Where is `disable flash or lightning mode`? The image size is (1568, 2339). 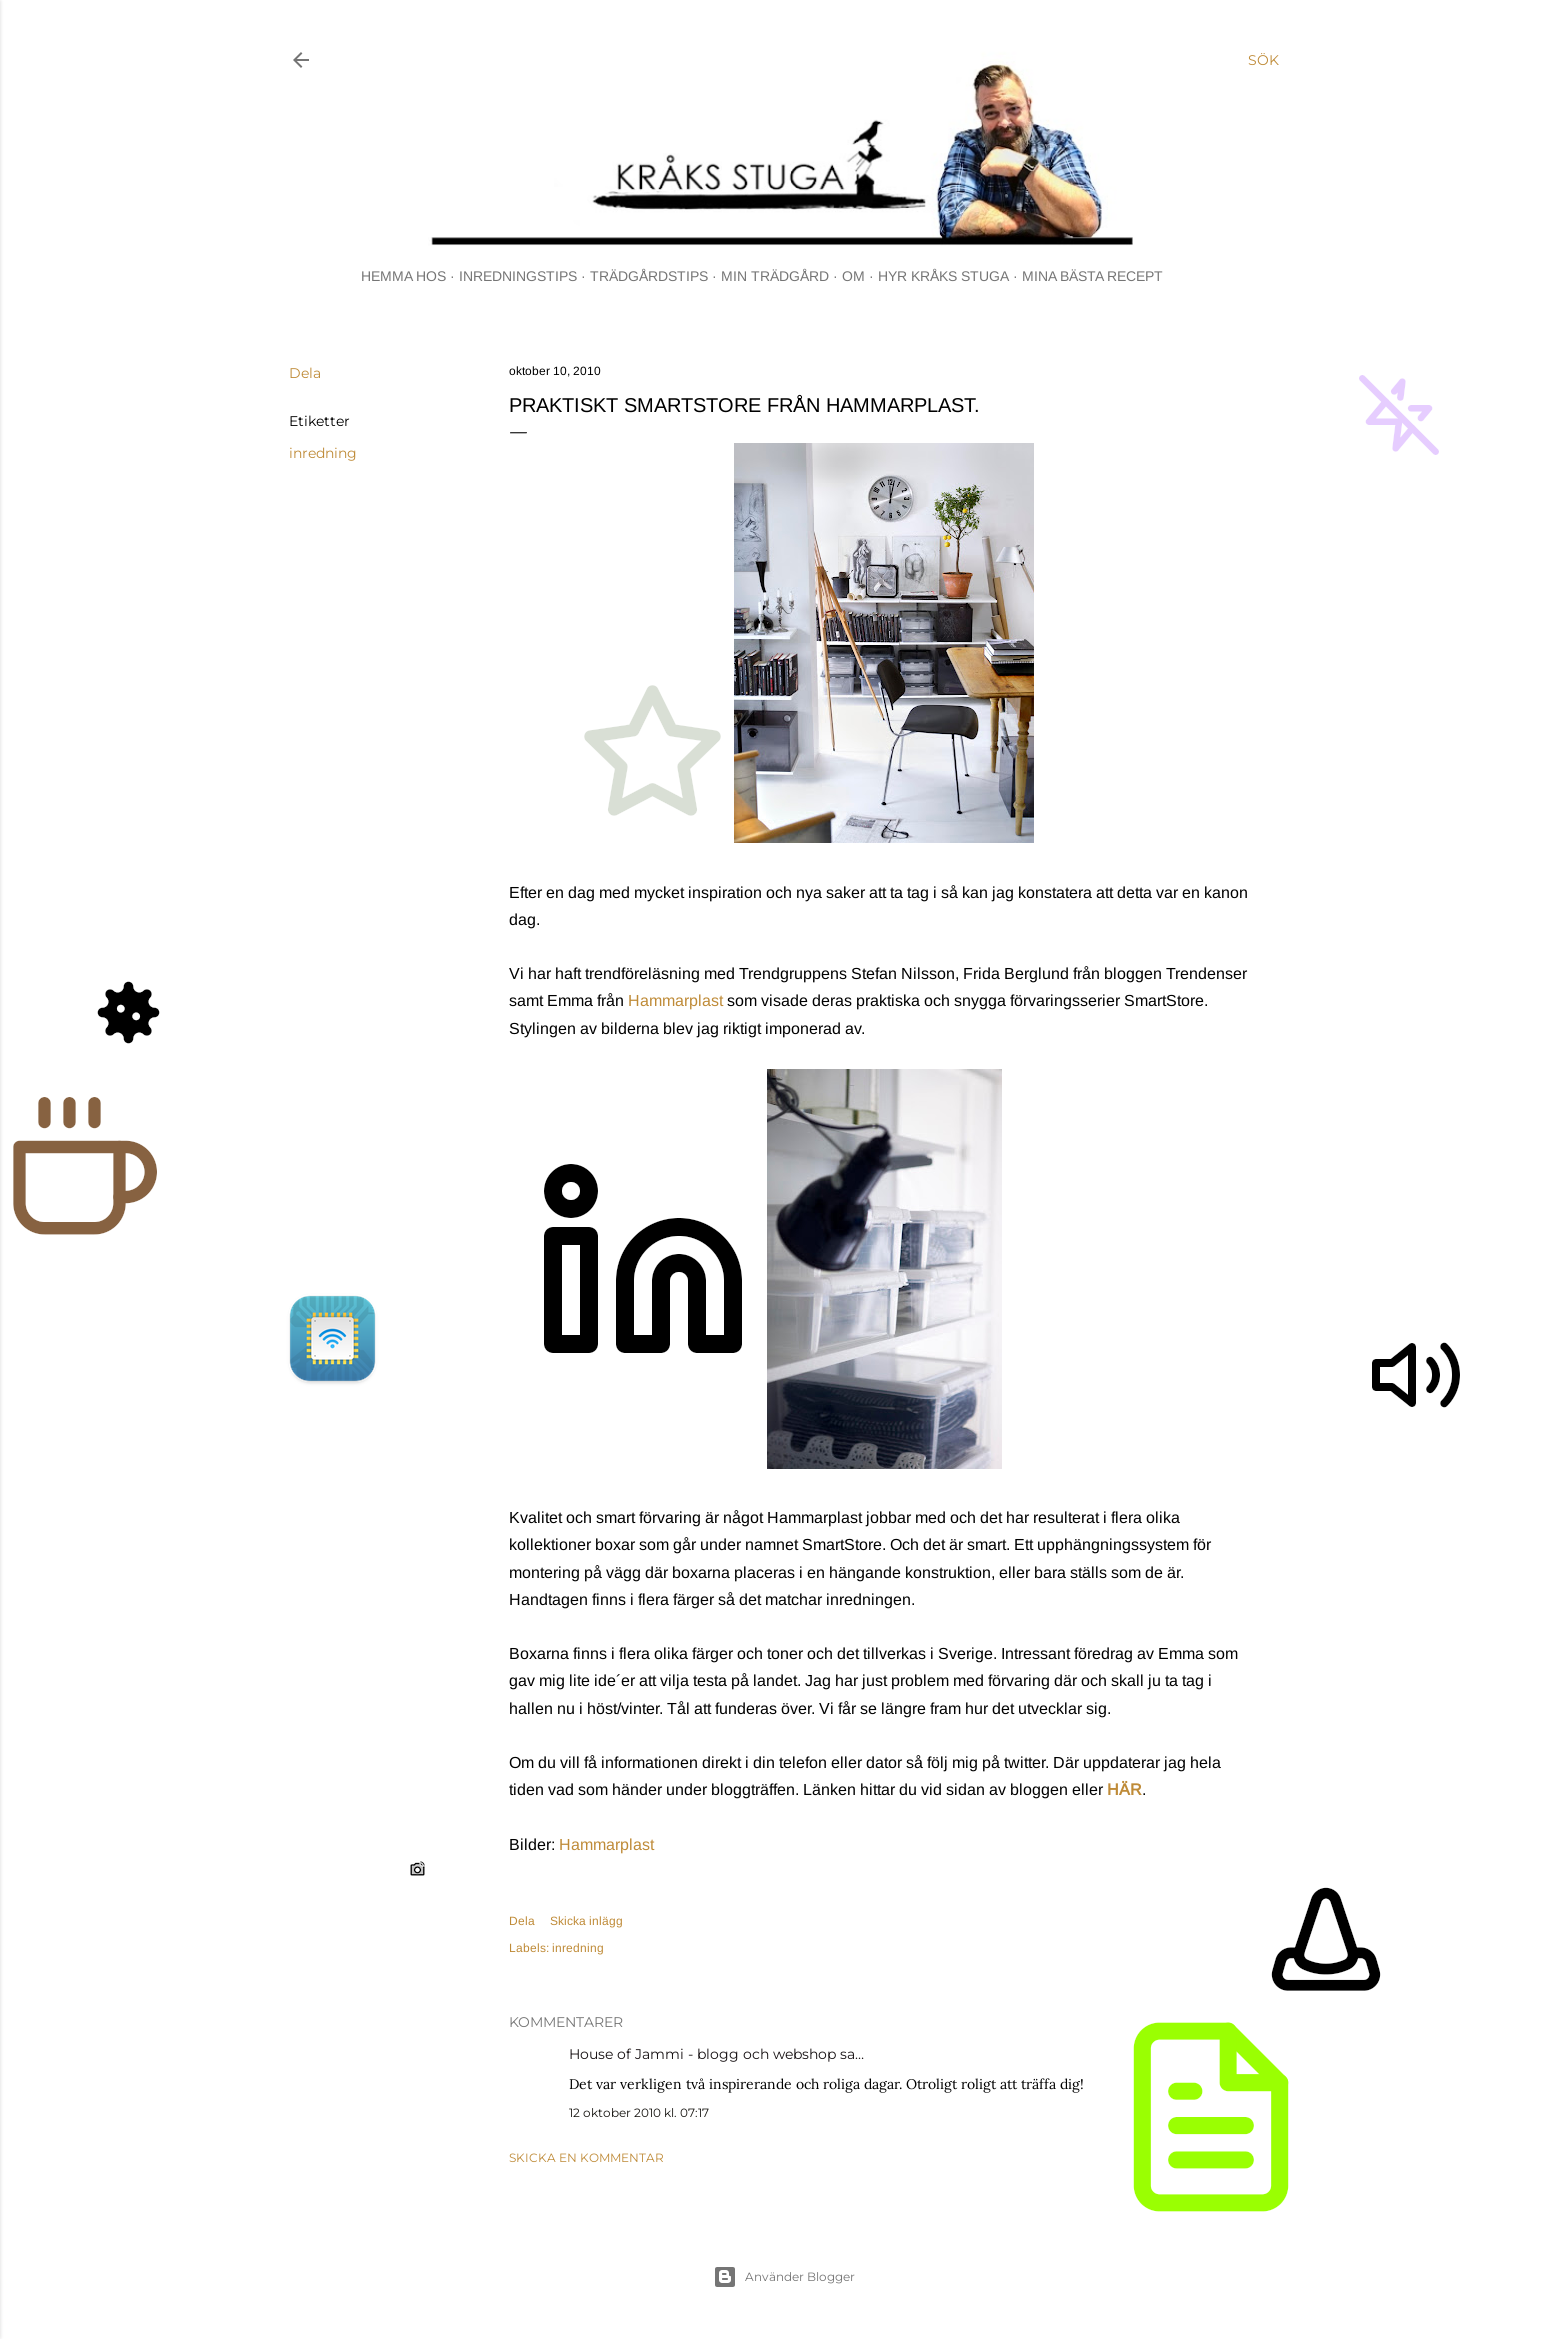
disable flash or lightning mode is located at coordinates (1399, 415).